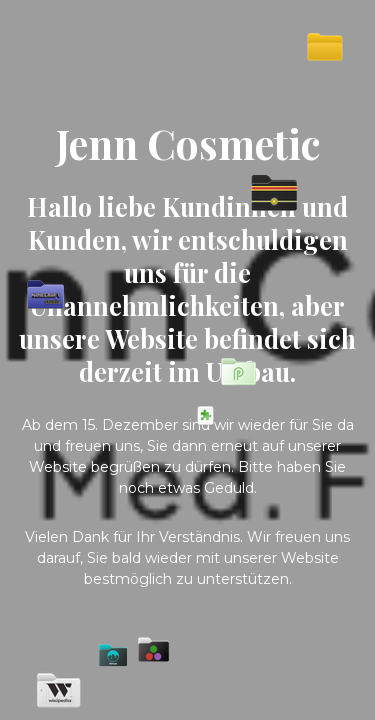 This screenshot has width=375, height=720. Describe the element at coordinates (153, 650) in the screenshot. I see `open julia programming language project folder` at that location.